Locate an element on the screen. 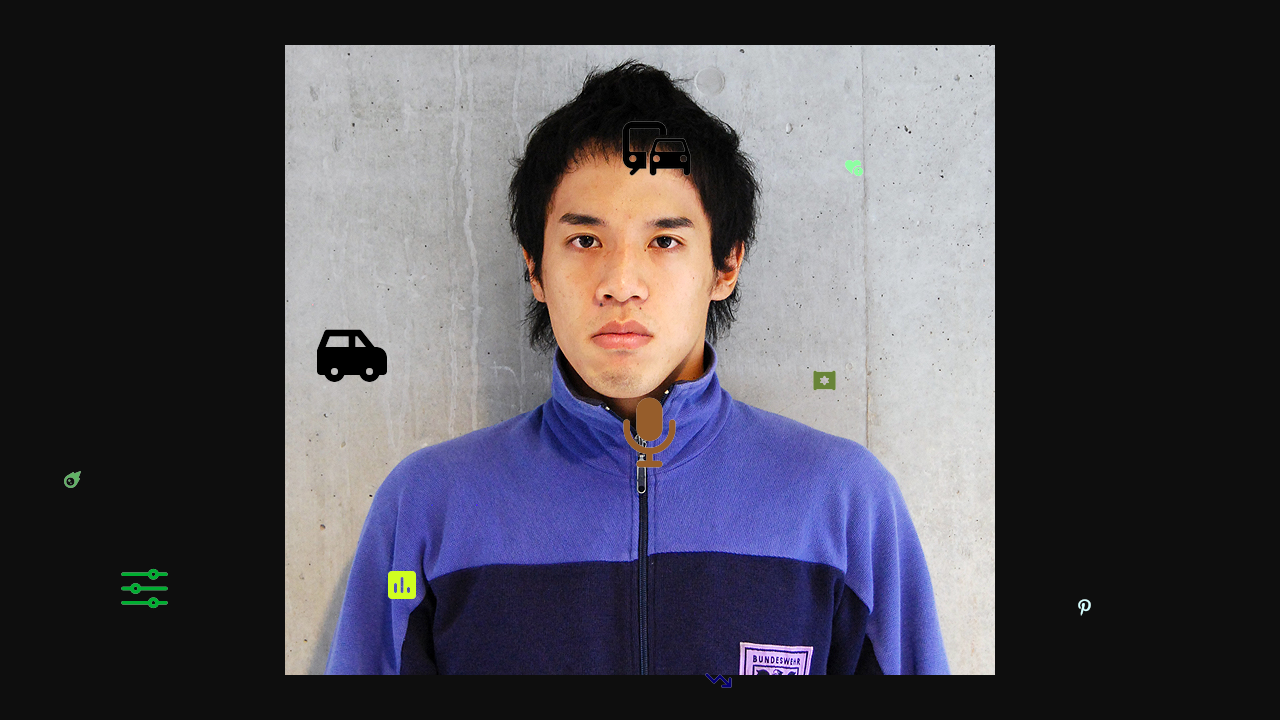 This screenshot has width=1280, height=720. access vehicle or driving settings is located at coordinates (352, 354).